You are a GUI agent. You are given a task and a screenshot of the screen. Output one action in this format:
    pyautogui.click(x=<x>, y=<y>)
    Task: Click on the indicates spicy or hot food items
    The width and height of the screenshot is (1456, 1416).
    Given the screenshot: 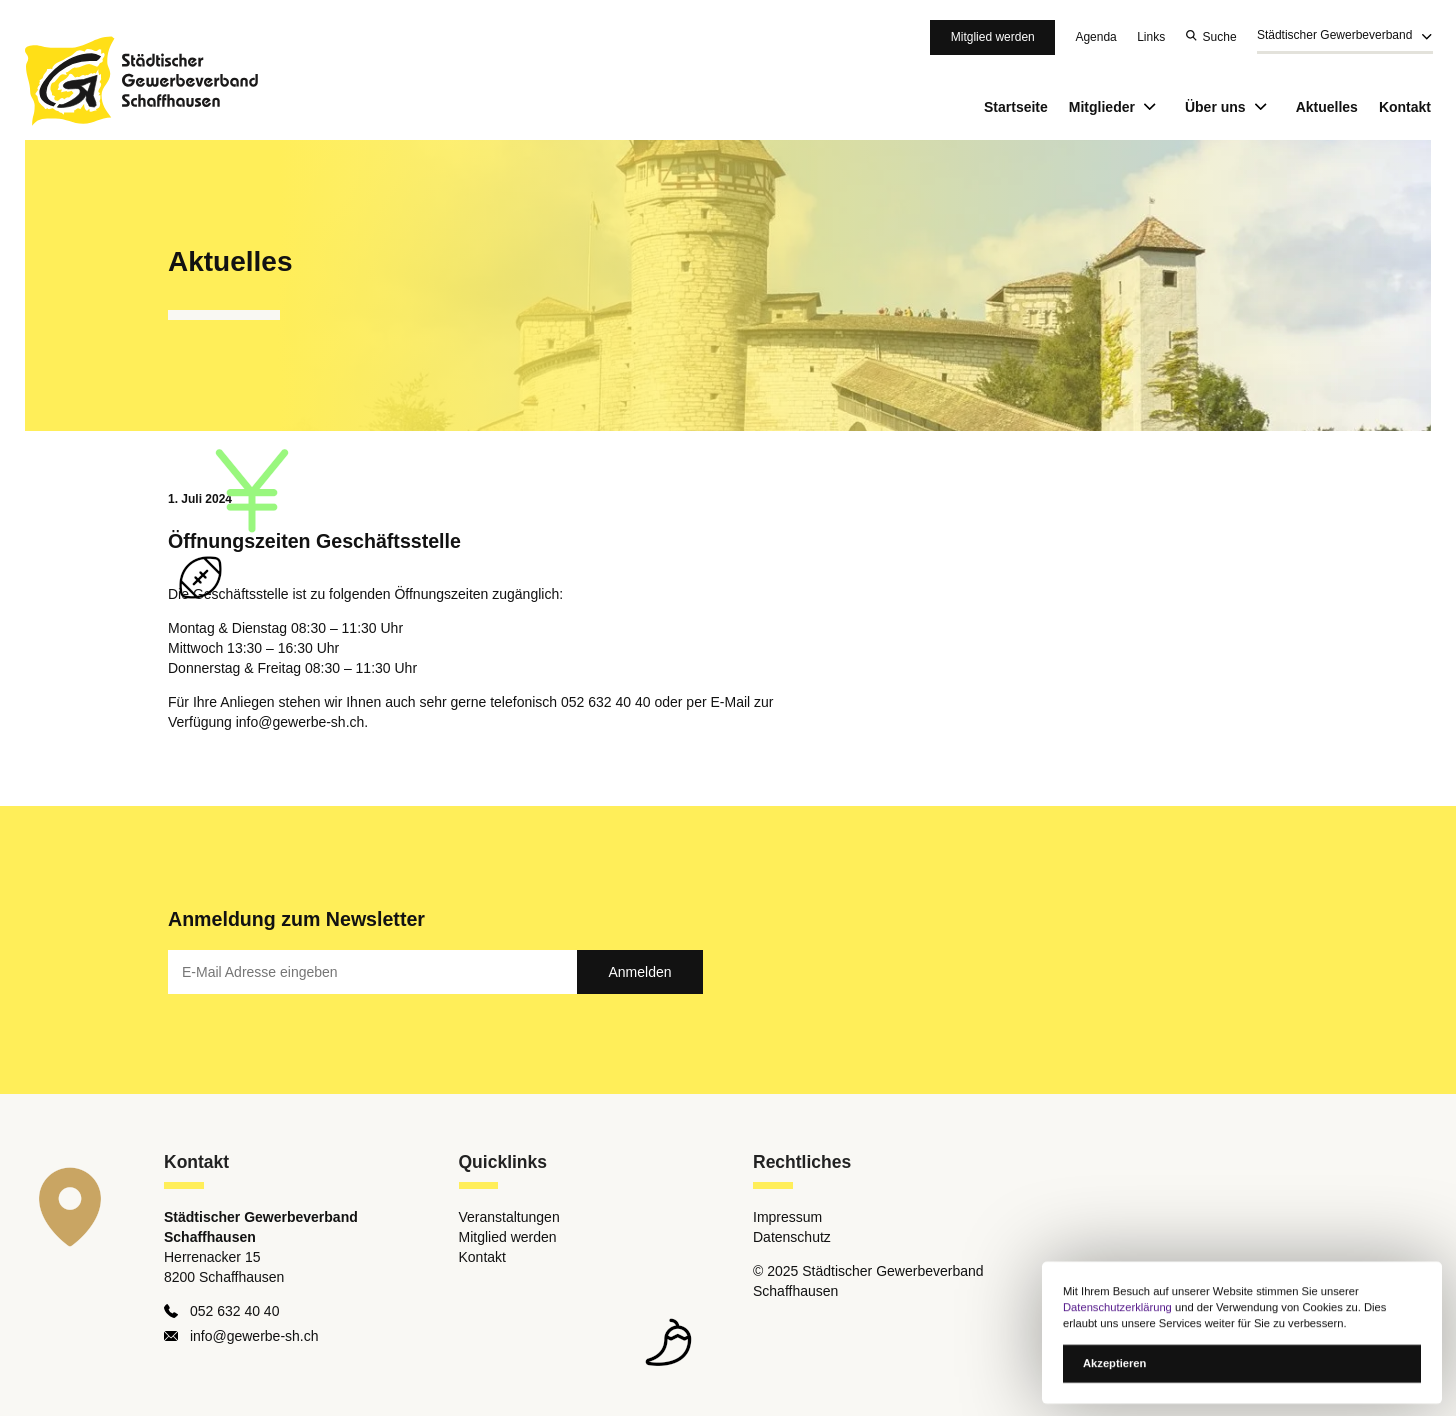 What is the action you would take?
    pyautogui.click(x=671, y=1344)
    